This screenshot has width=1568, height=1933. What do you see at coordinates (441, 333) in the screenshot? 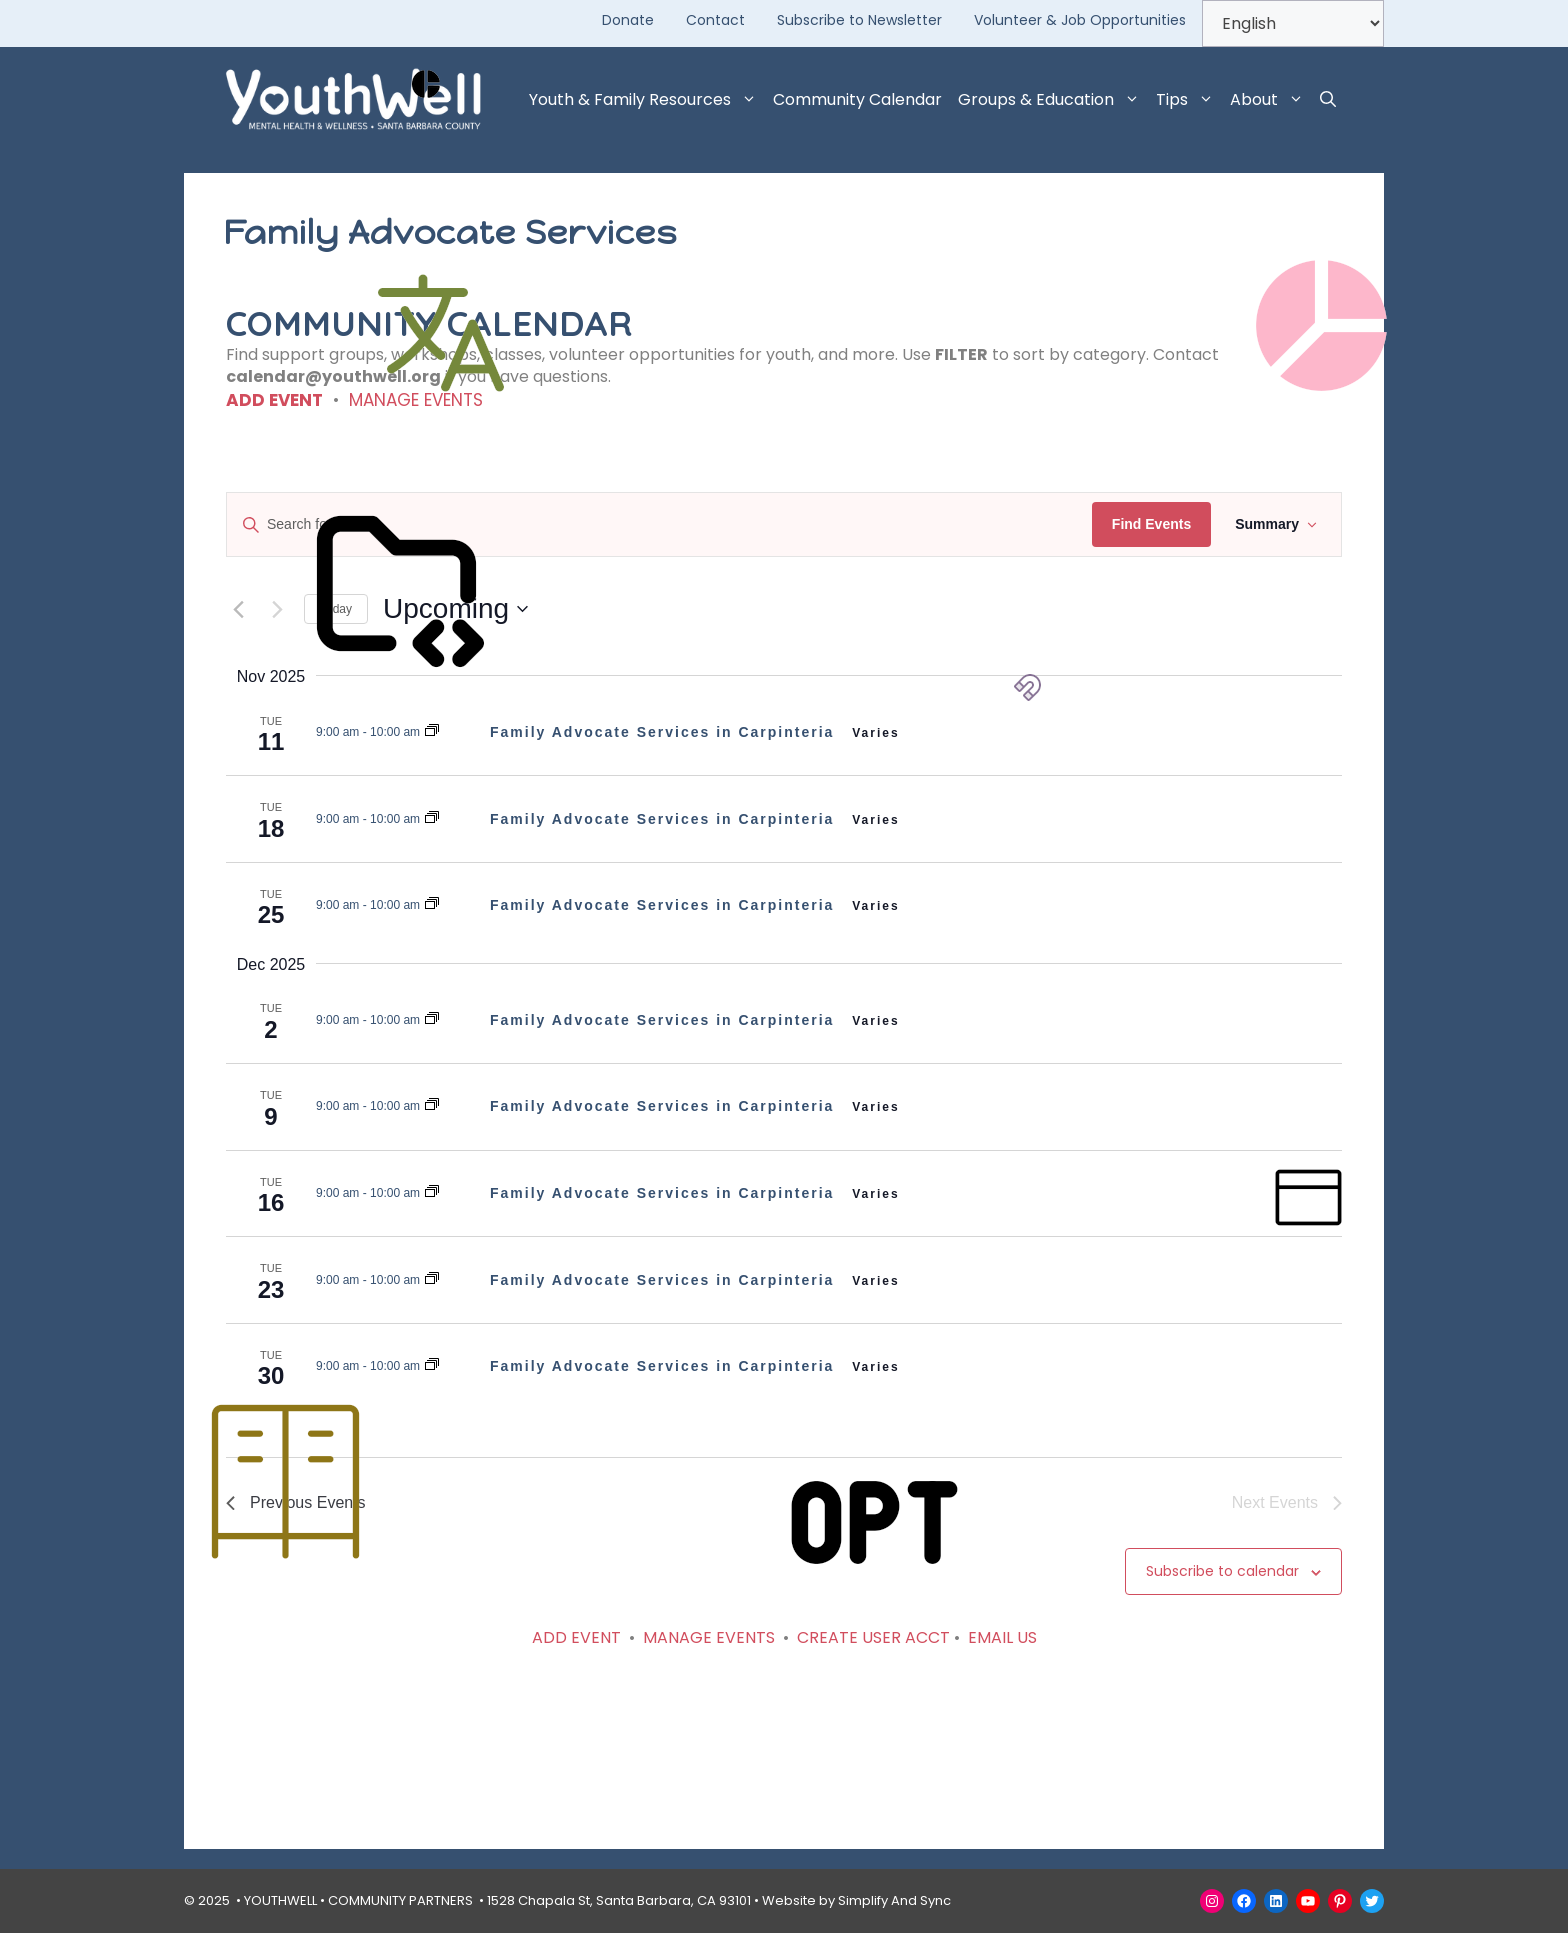
I see `change language settings` at bounding box center [441, 333].